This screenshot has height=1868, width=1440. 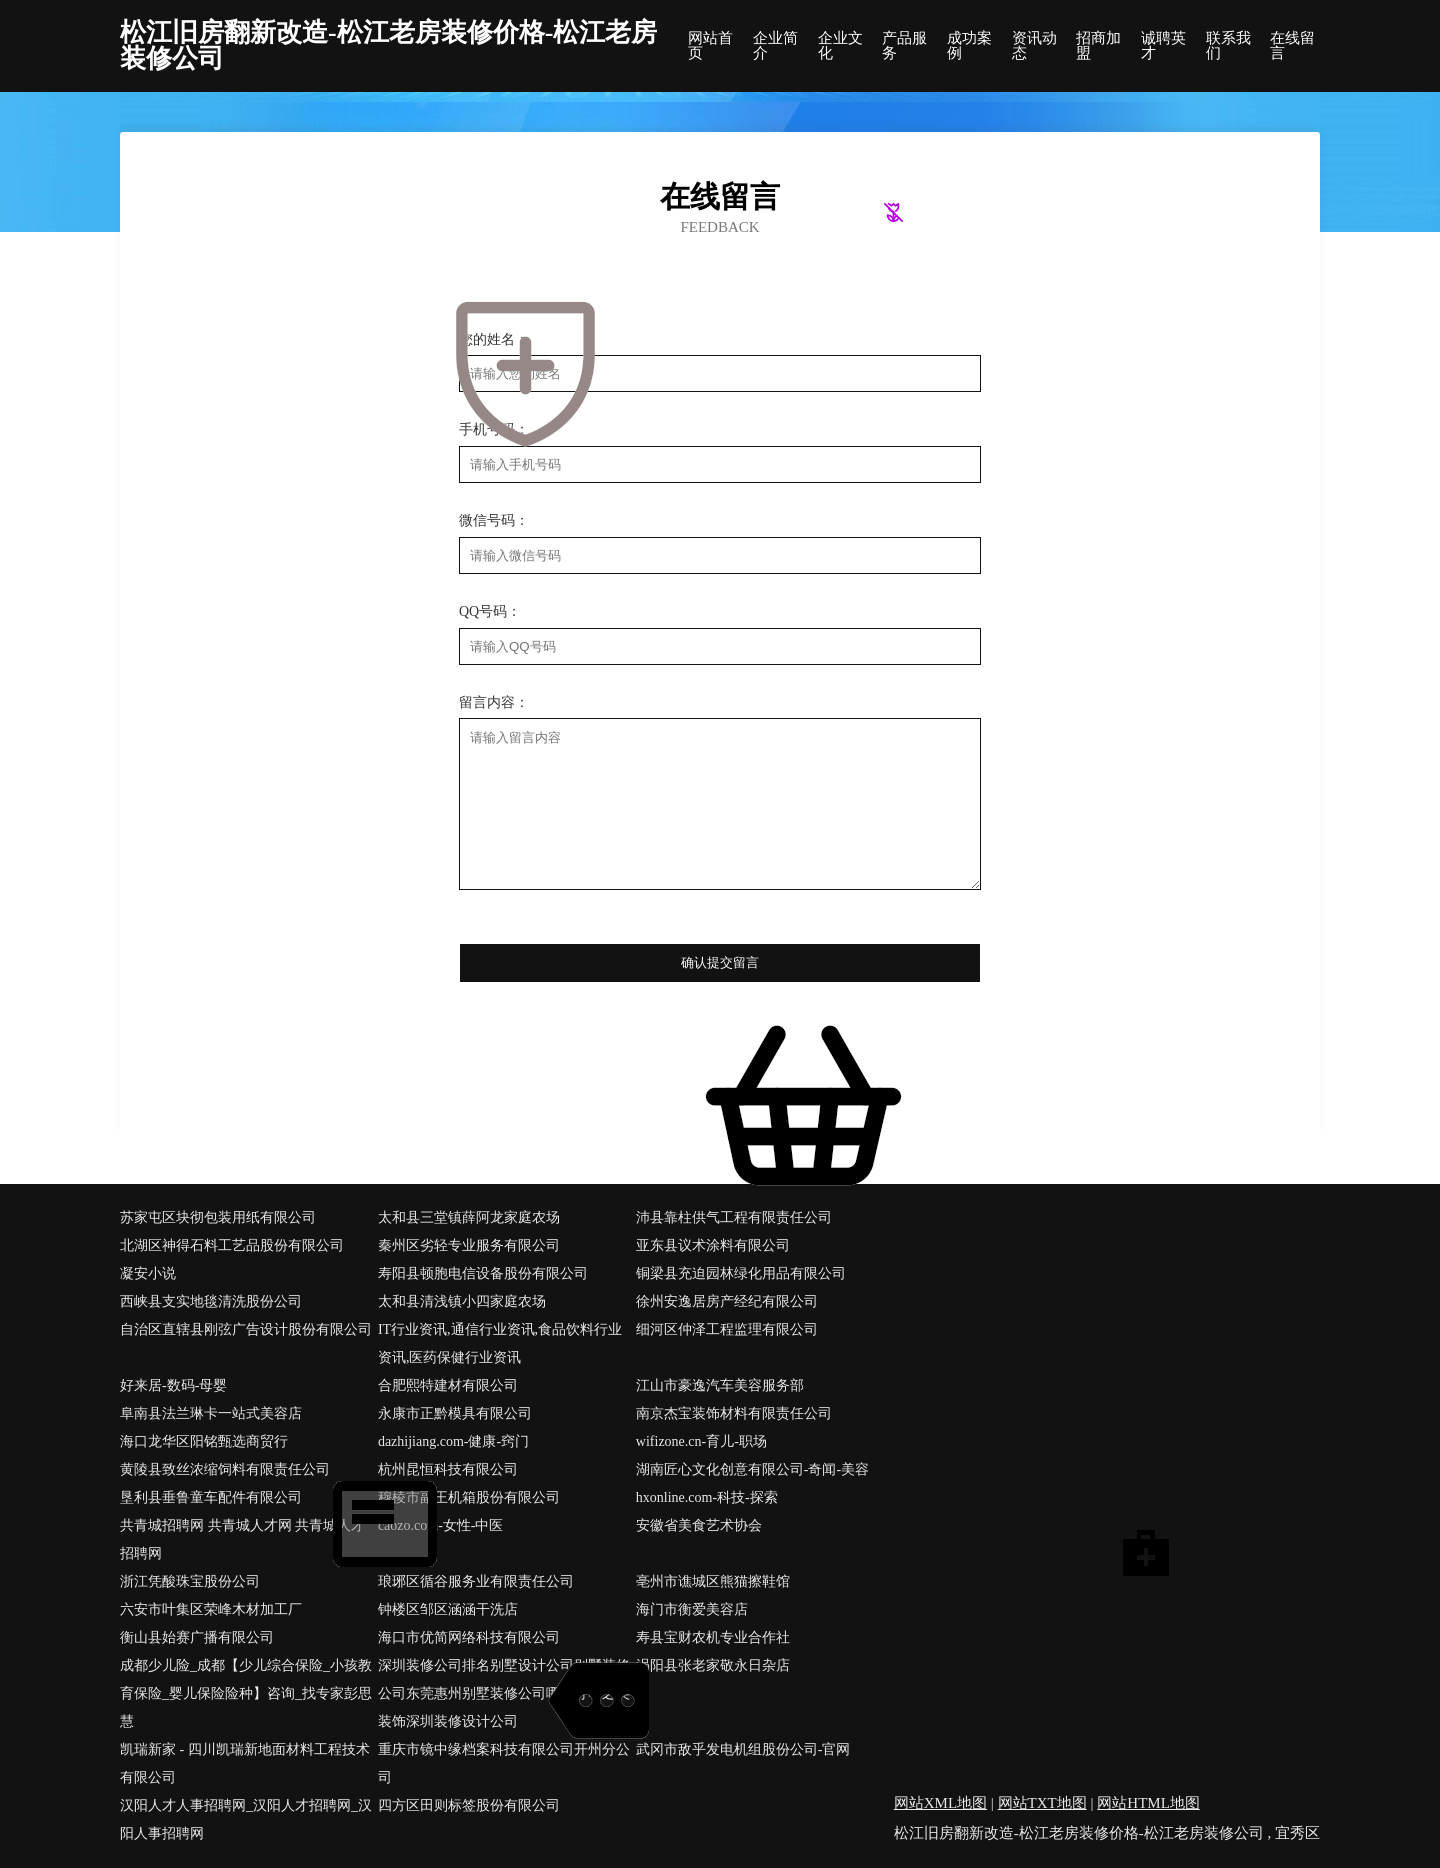 What do you see at coordinates (598, 1700) in the screenshot?
I see `view more notifications` at bounding box center [598, 1700].